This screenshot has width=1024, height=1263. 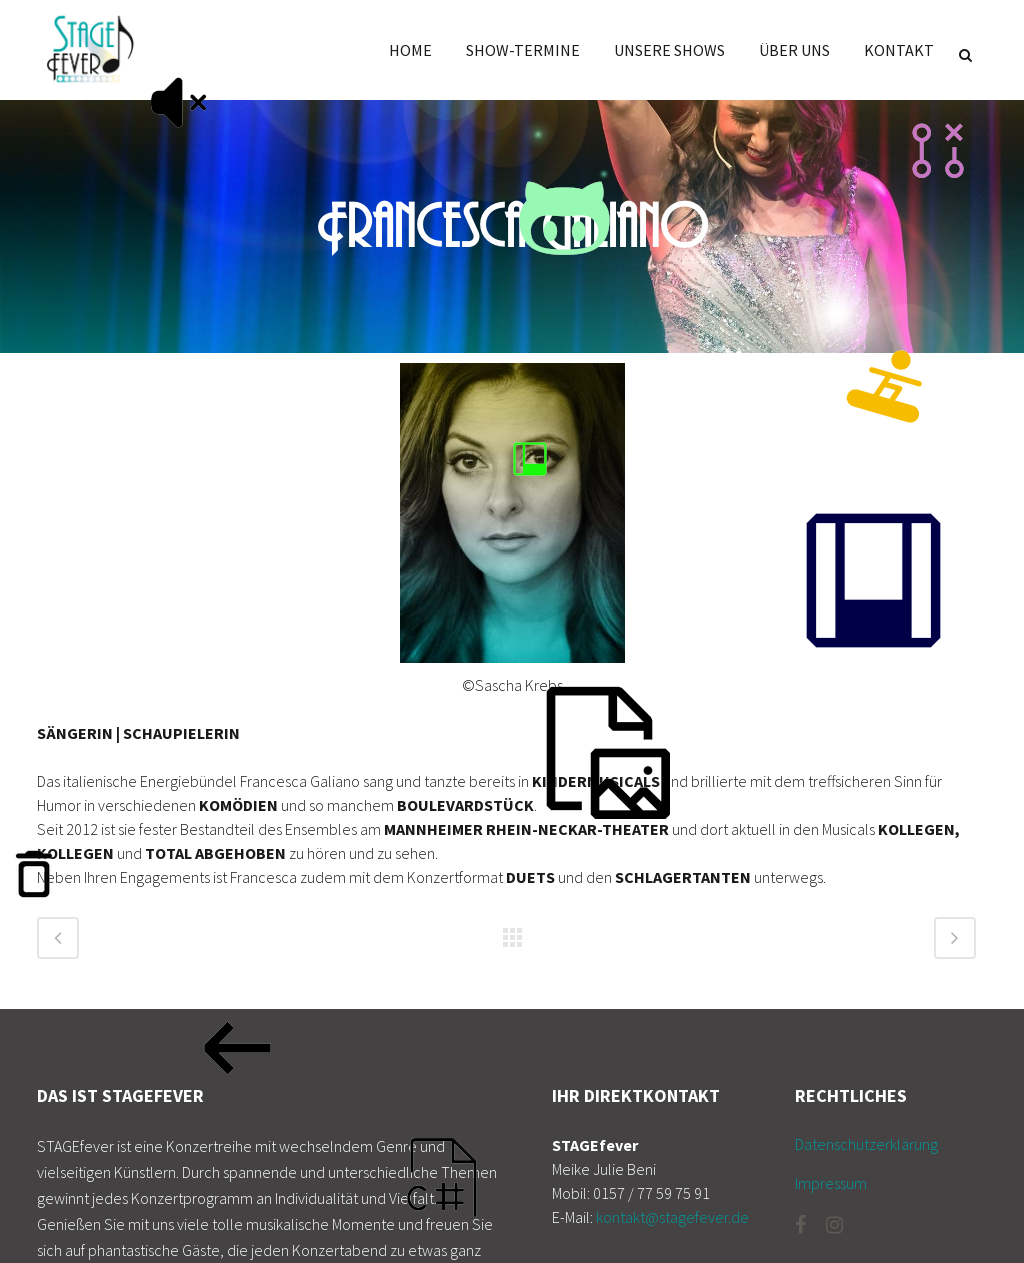 What do you see at coordinates (530, 459) in the screenshot?
I see `toggle right side panel visibility` at bounding box center [530, 459].